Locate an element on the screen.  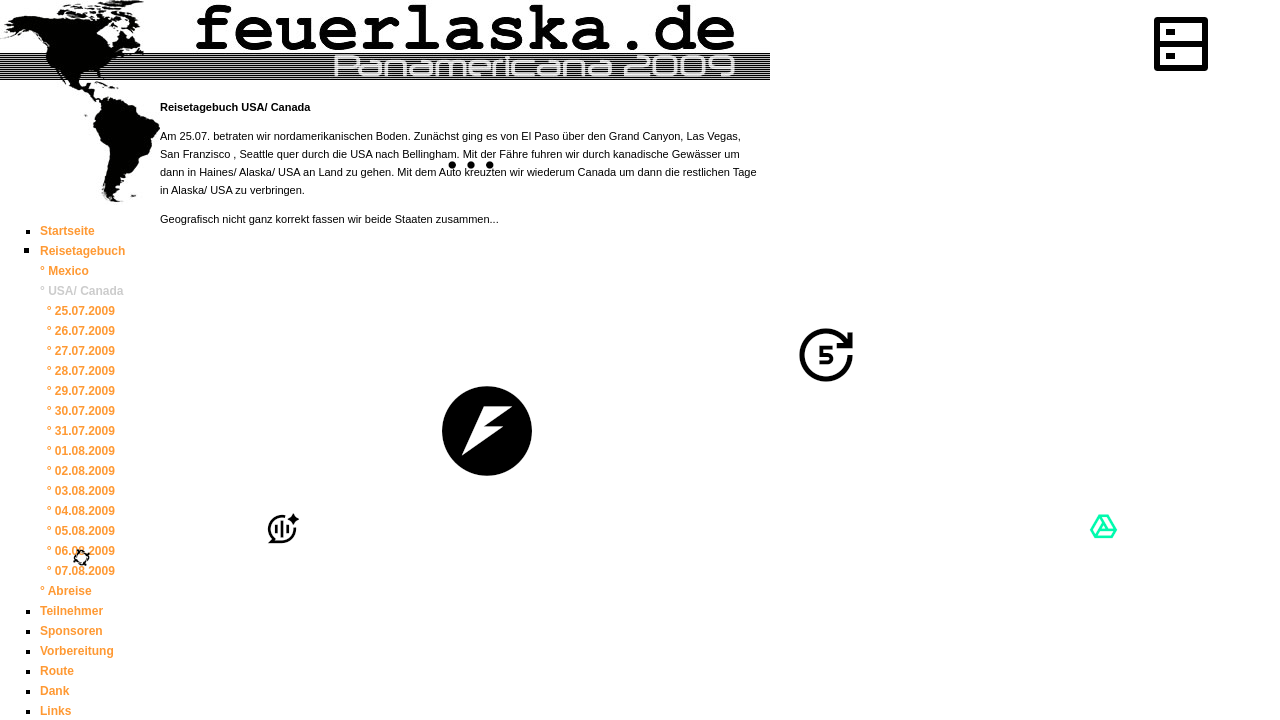
start an AI voice conversation is located at coordinates (282, 529).